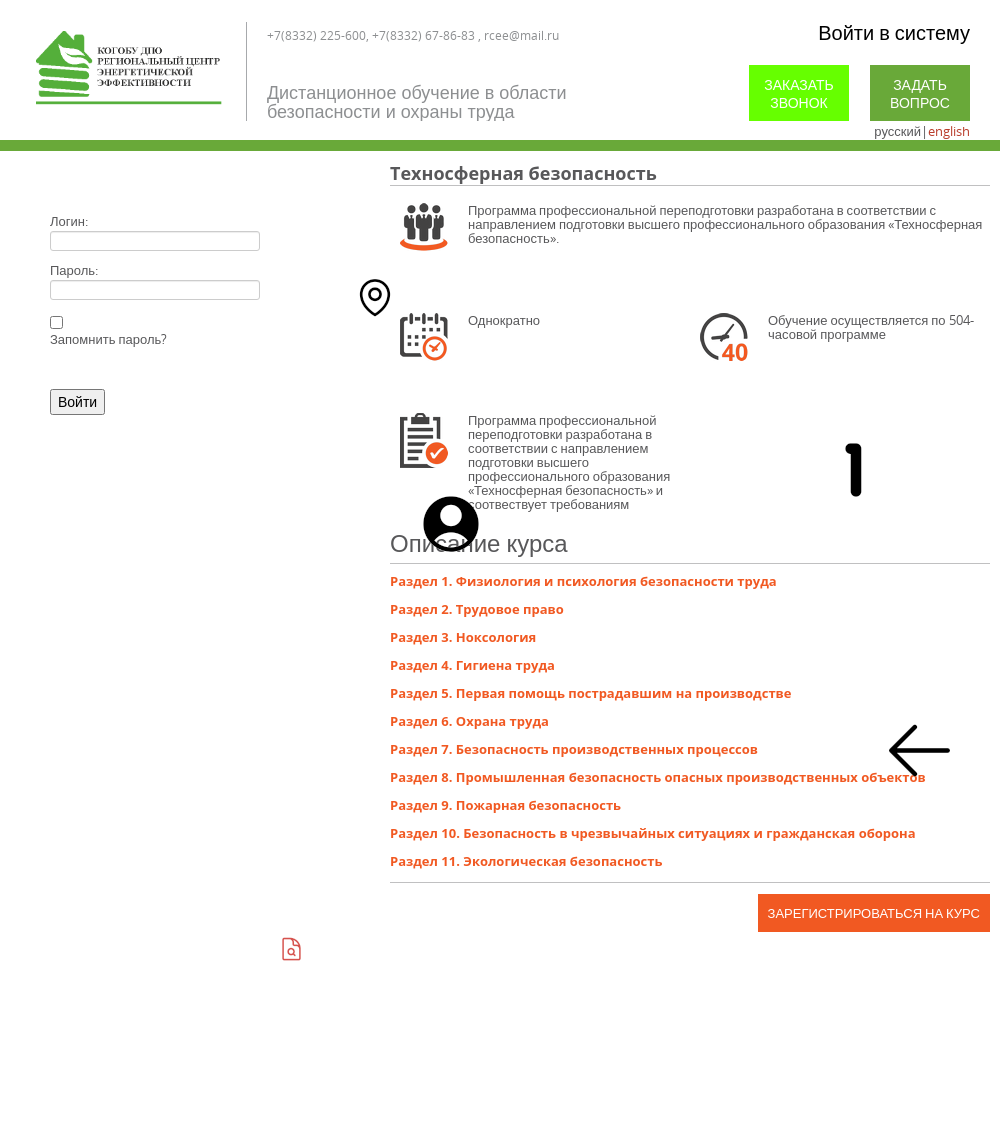 The height and width of the screenshot is (1148, 1000). I want to click on go back to the previous screen, so click(919, 750).